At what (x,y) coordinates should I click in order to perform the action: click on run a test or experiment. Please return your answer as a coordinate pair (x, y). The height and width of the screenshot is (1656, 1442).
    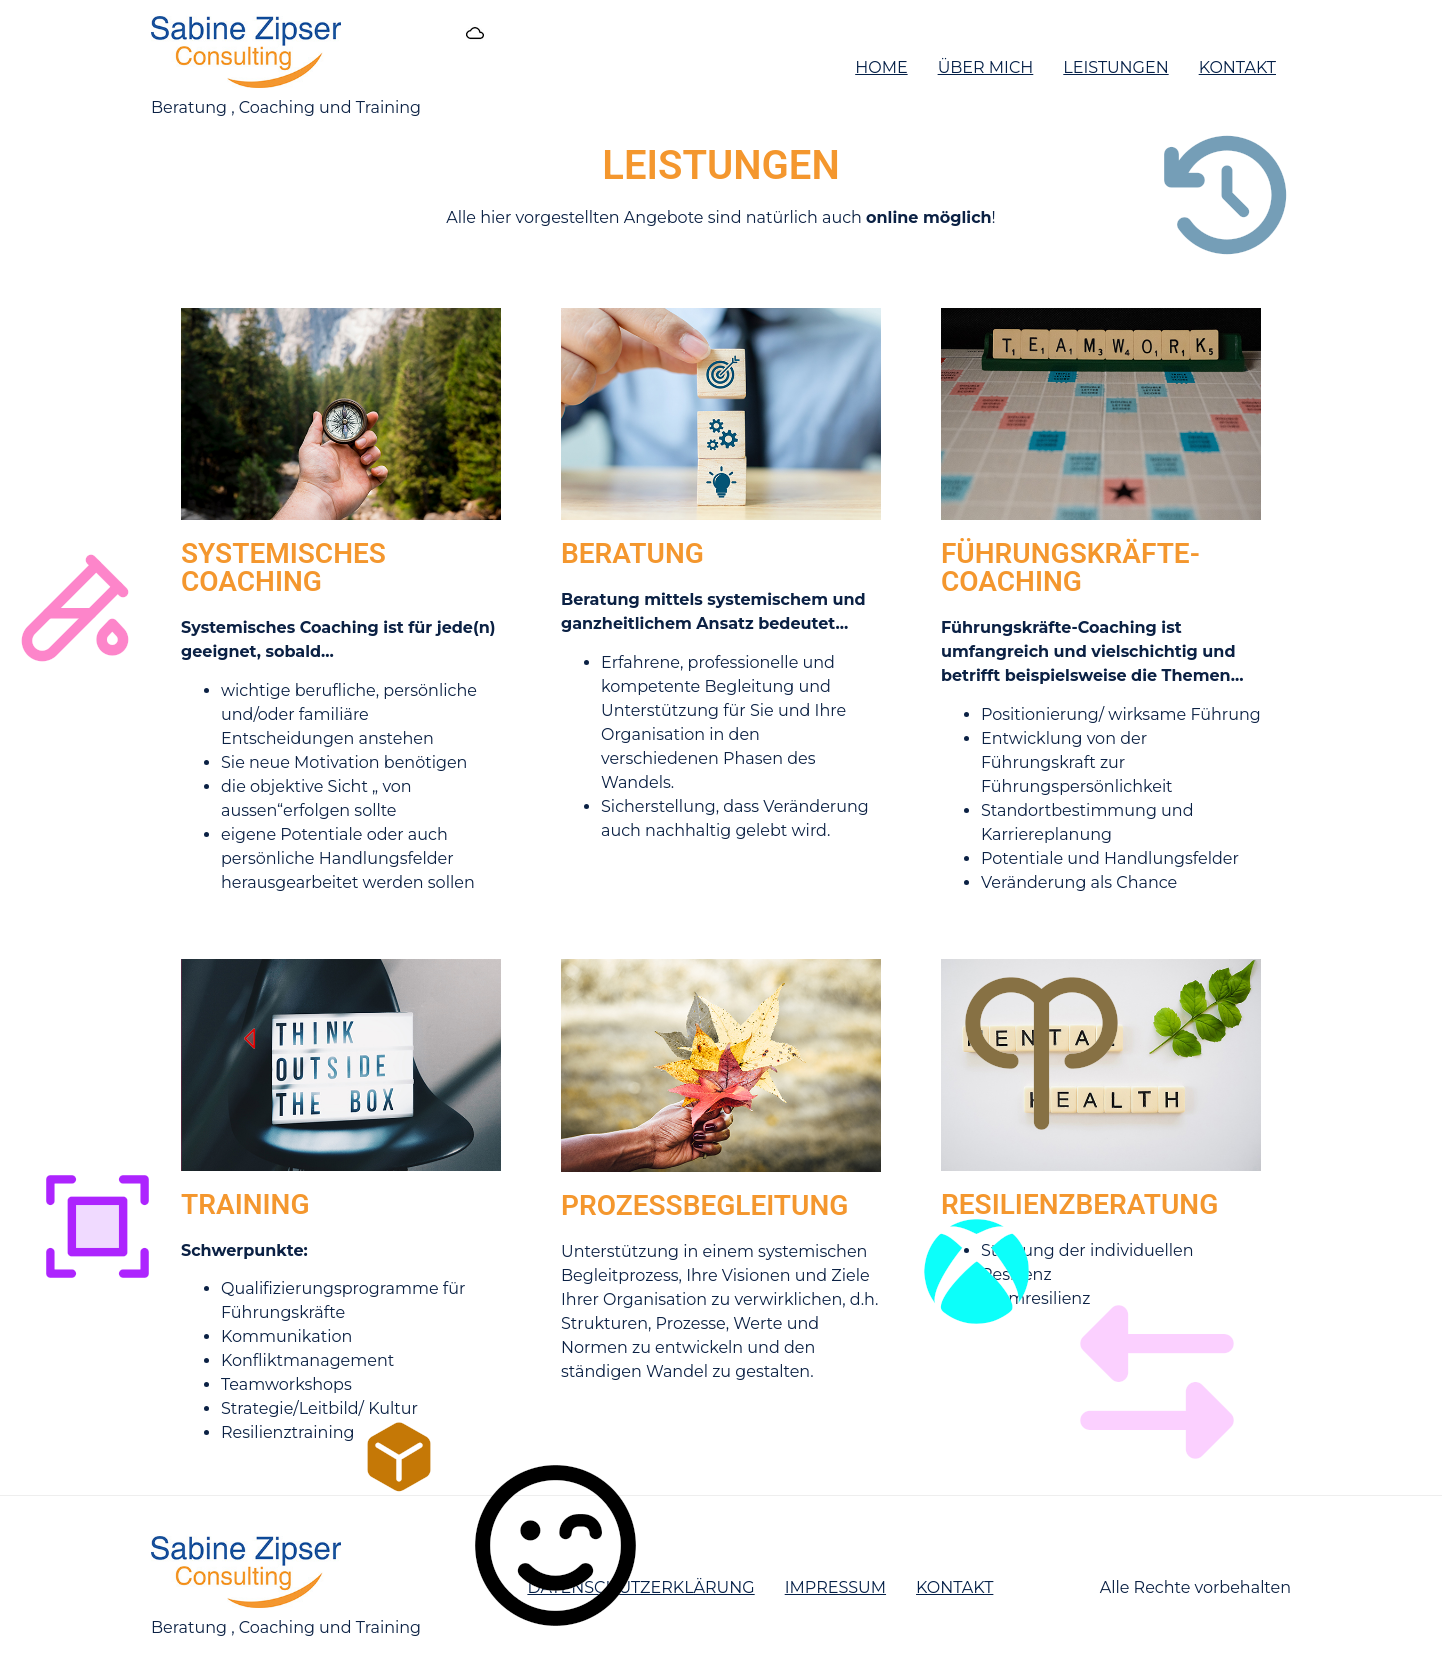
    Looking at the image, I should click on (75, 608).